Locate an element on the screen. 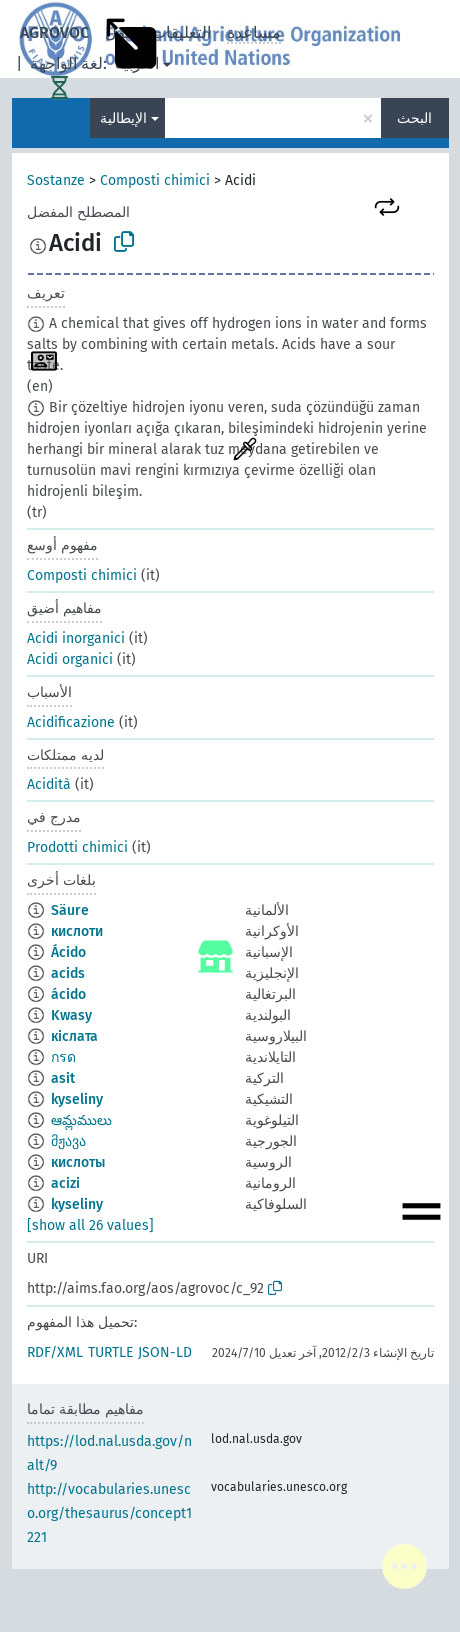 Image resolution: width=460 pixels, height=1632 pixels. reorder or rearrange list items is located at coordinates (421, 1211).